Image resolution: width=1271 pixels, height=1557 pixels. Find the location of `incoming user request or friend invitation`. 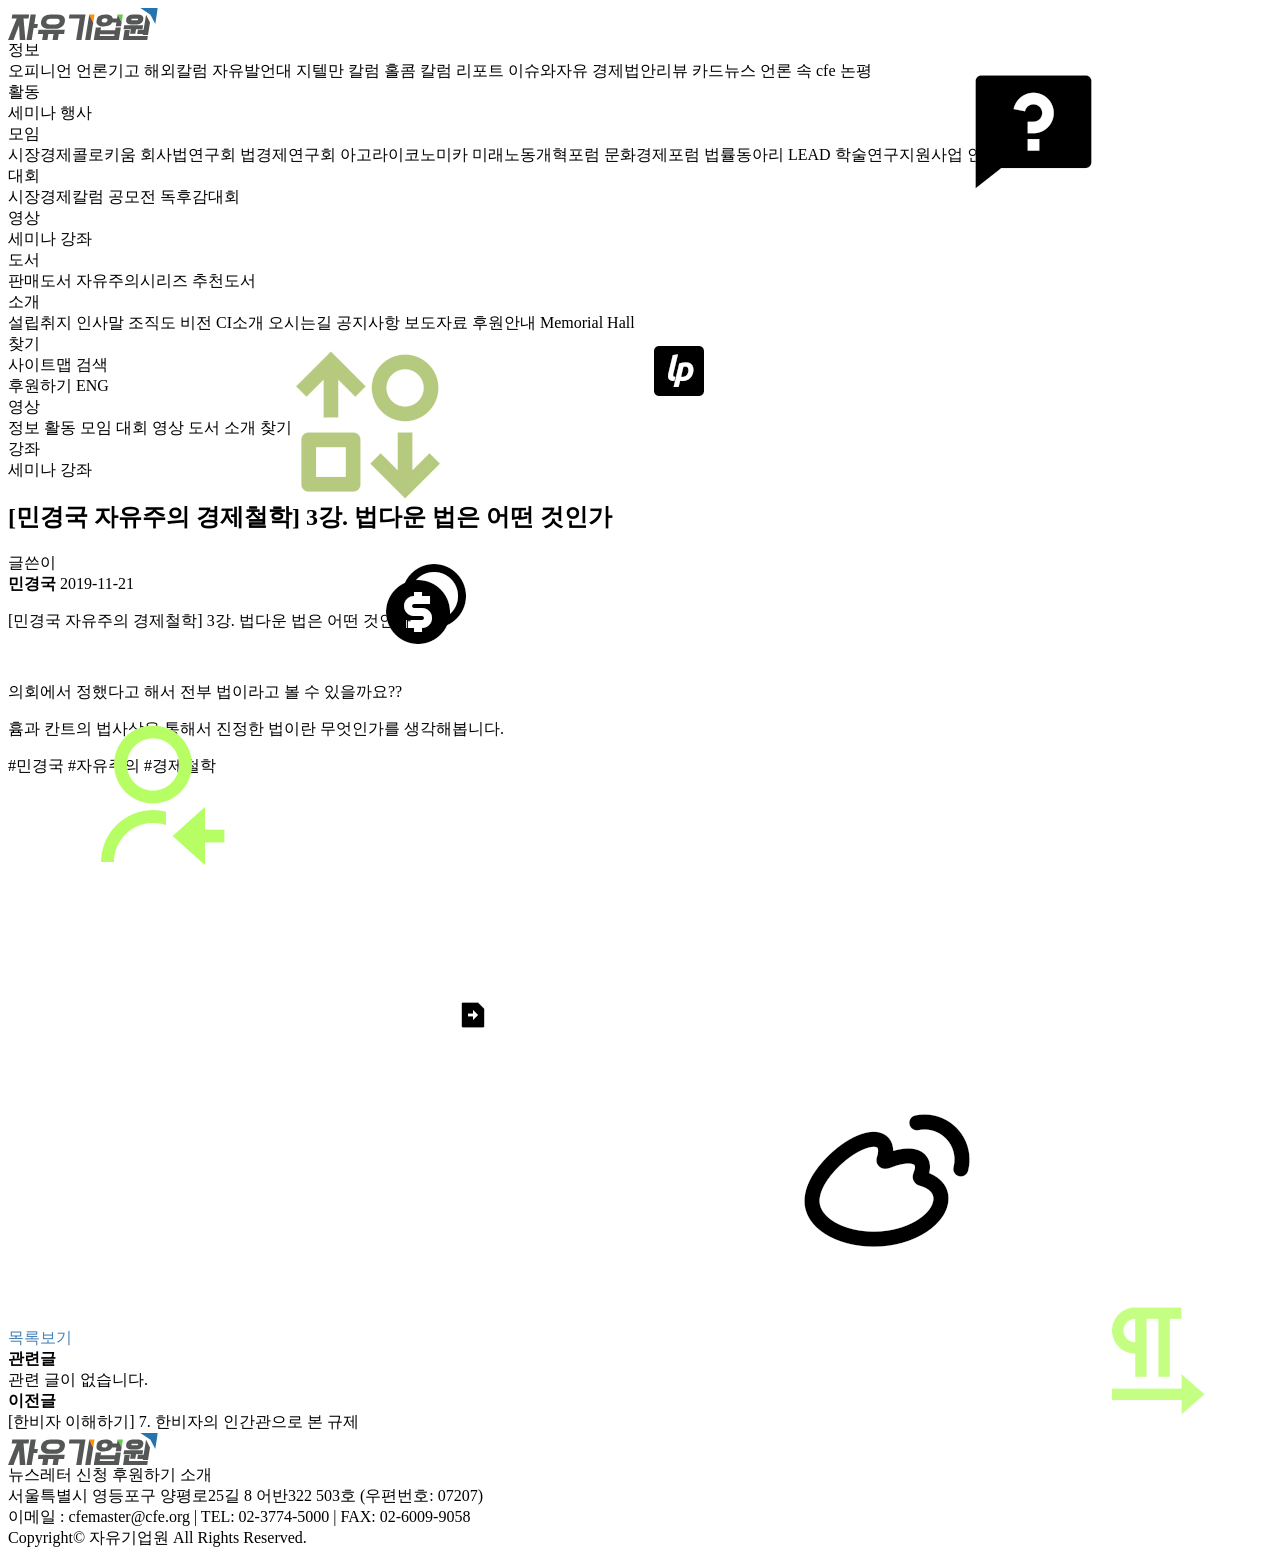

incoming user request or friend invitation is located at coordinates (153, 797).